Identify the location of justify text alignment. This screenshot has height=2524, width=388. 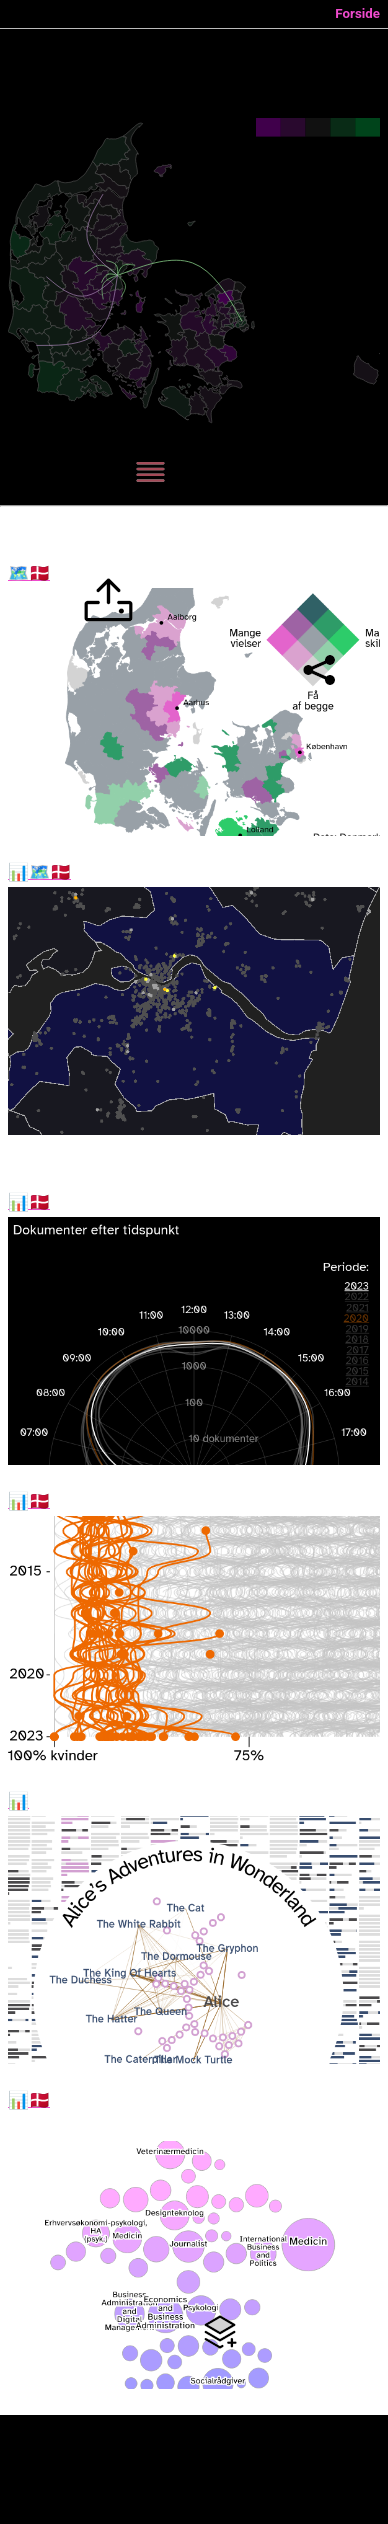
(150, 472).